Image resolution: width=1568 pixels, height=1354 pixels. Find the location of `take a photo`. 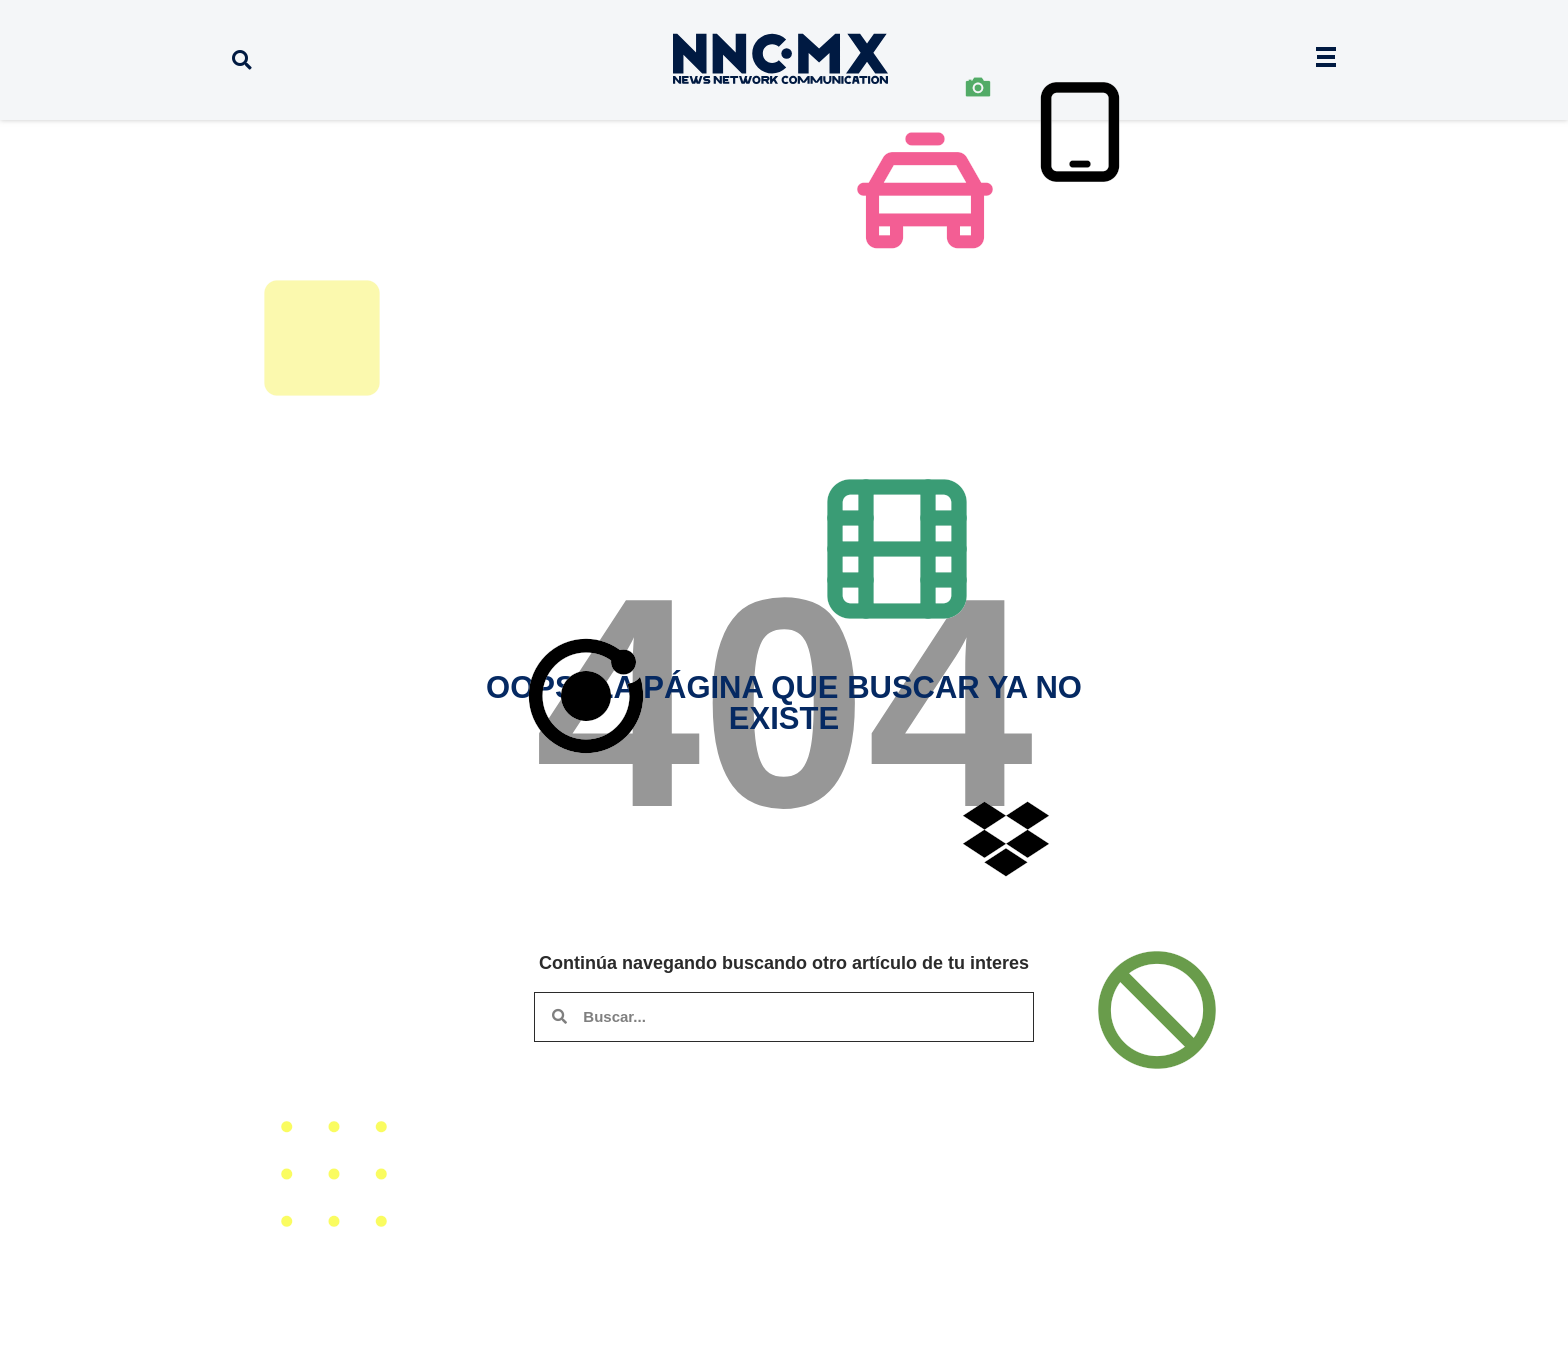

take a photo is located at coordinates (978, 87).